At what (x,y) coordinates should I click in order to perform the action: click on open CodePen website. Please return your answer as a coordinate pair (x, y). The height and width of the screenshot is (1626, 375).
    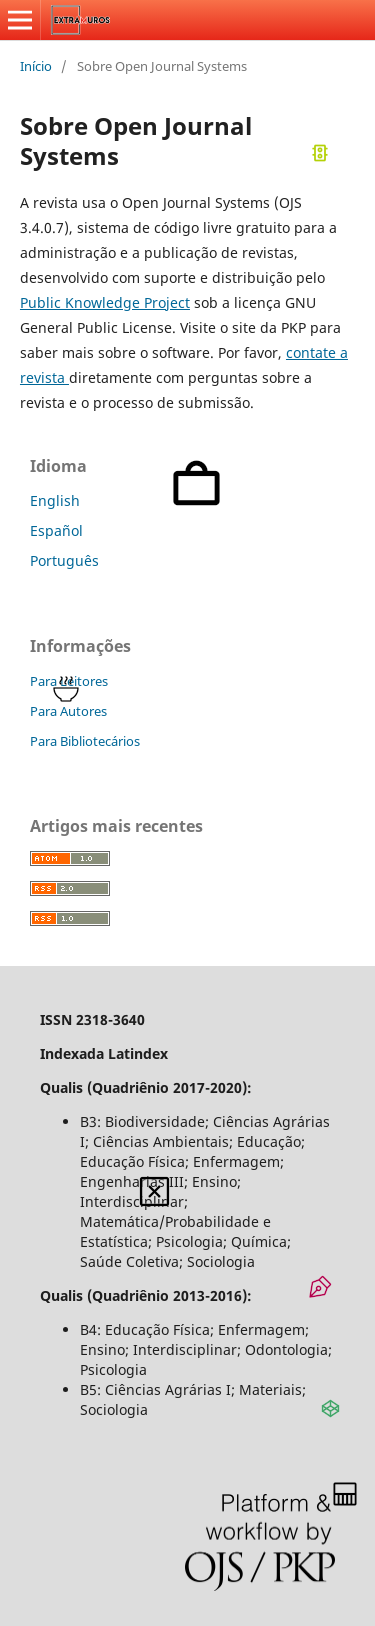
    Looking at the image, I should click on (330, 1408).